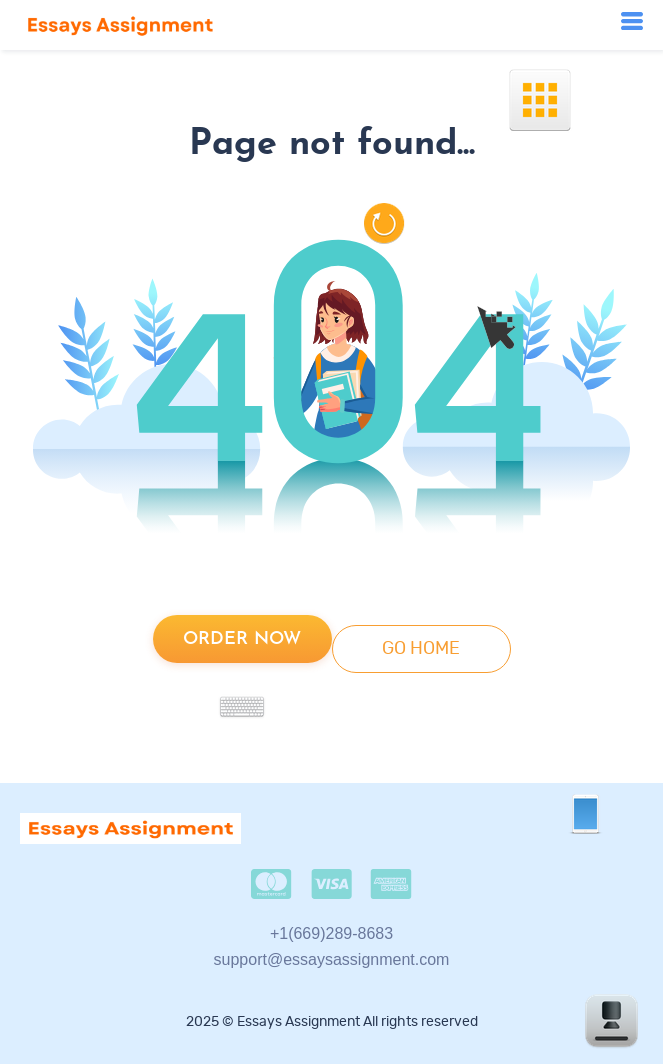 This screenshot has width=663, height=1064. Describe the element at coordinates (384, 223) in the screenshot. I see `restart the system` at that location.